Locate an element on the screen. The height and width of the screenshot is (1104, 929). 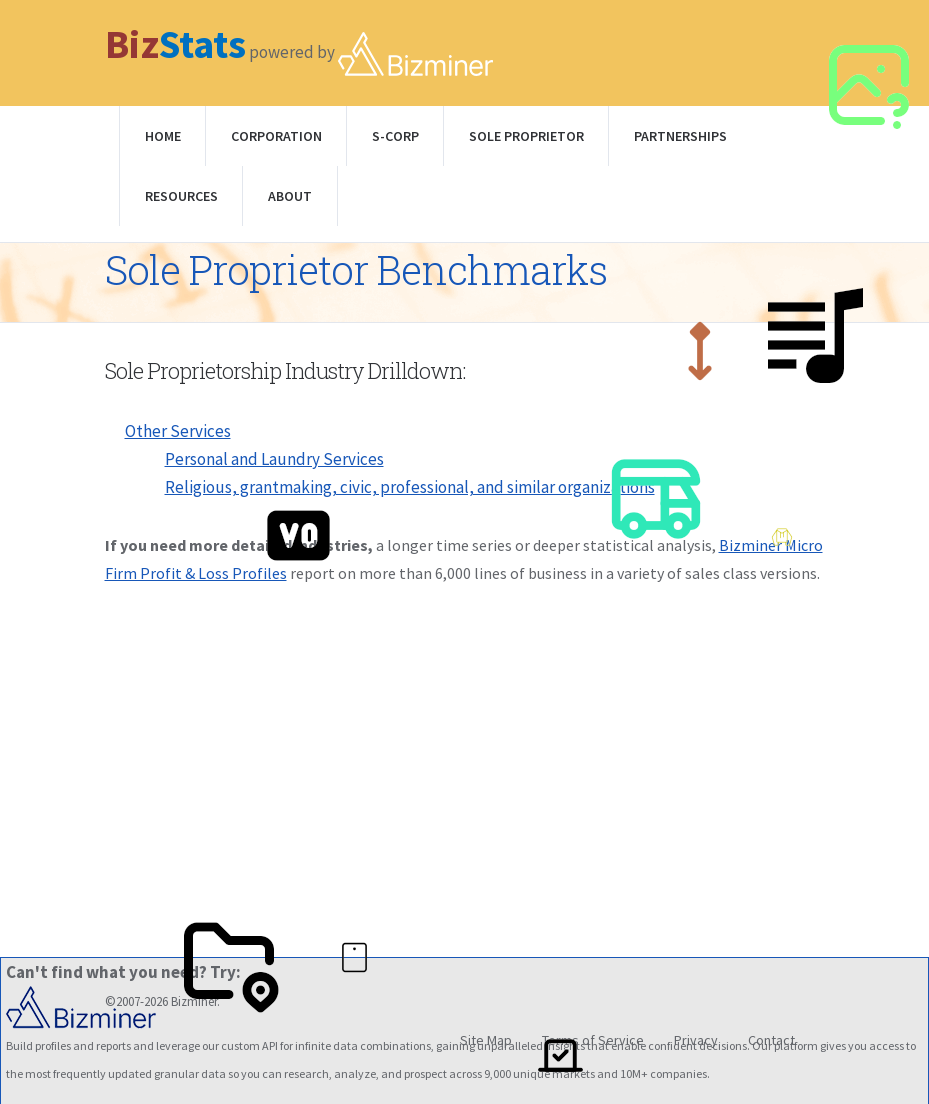
tablet device with front-facing camera is located at coordinates (354, 957).